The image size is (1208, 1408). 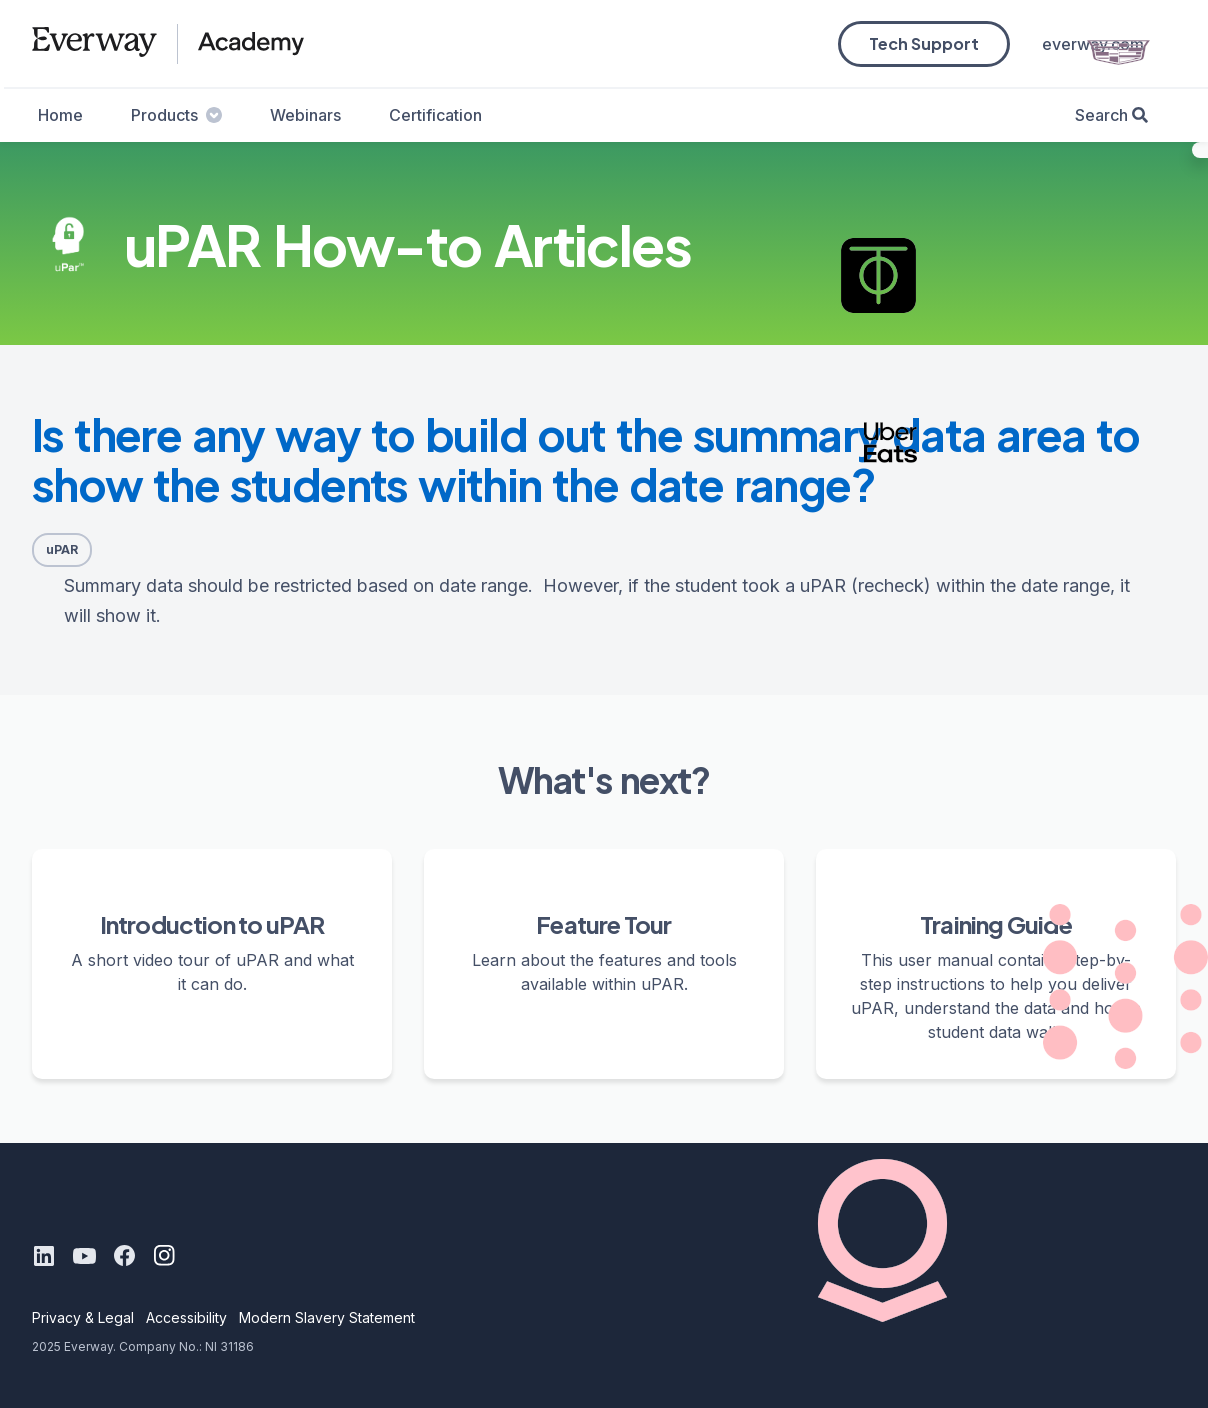 What do you see at coordinates (1125, 986) in the screenshot?
I see `open weights & biases dashboard` at bounding box center [1125, 986].